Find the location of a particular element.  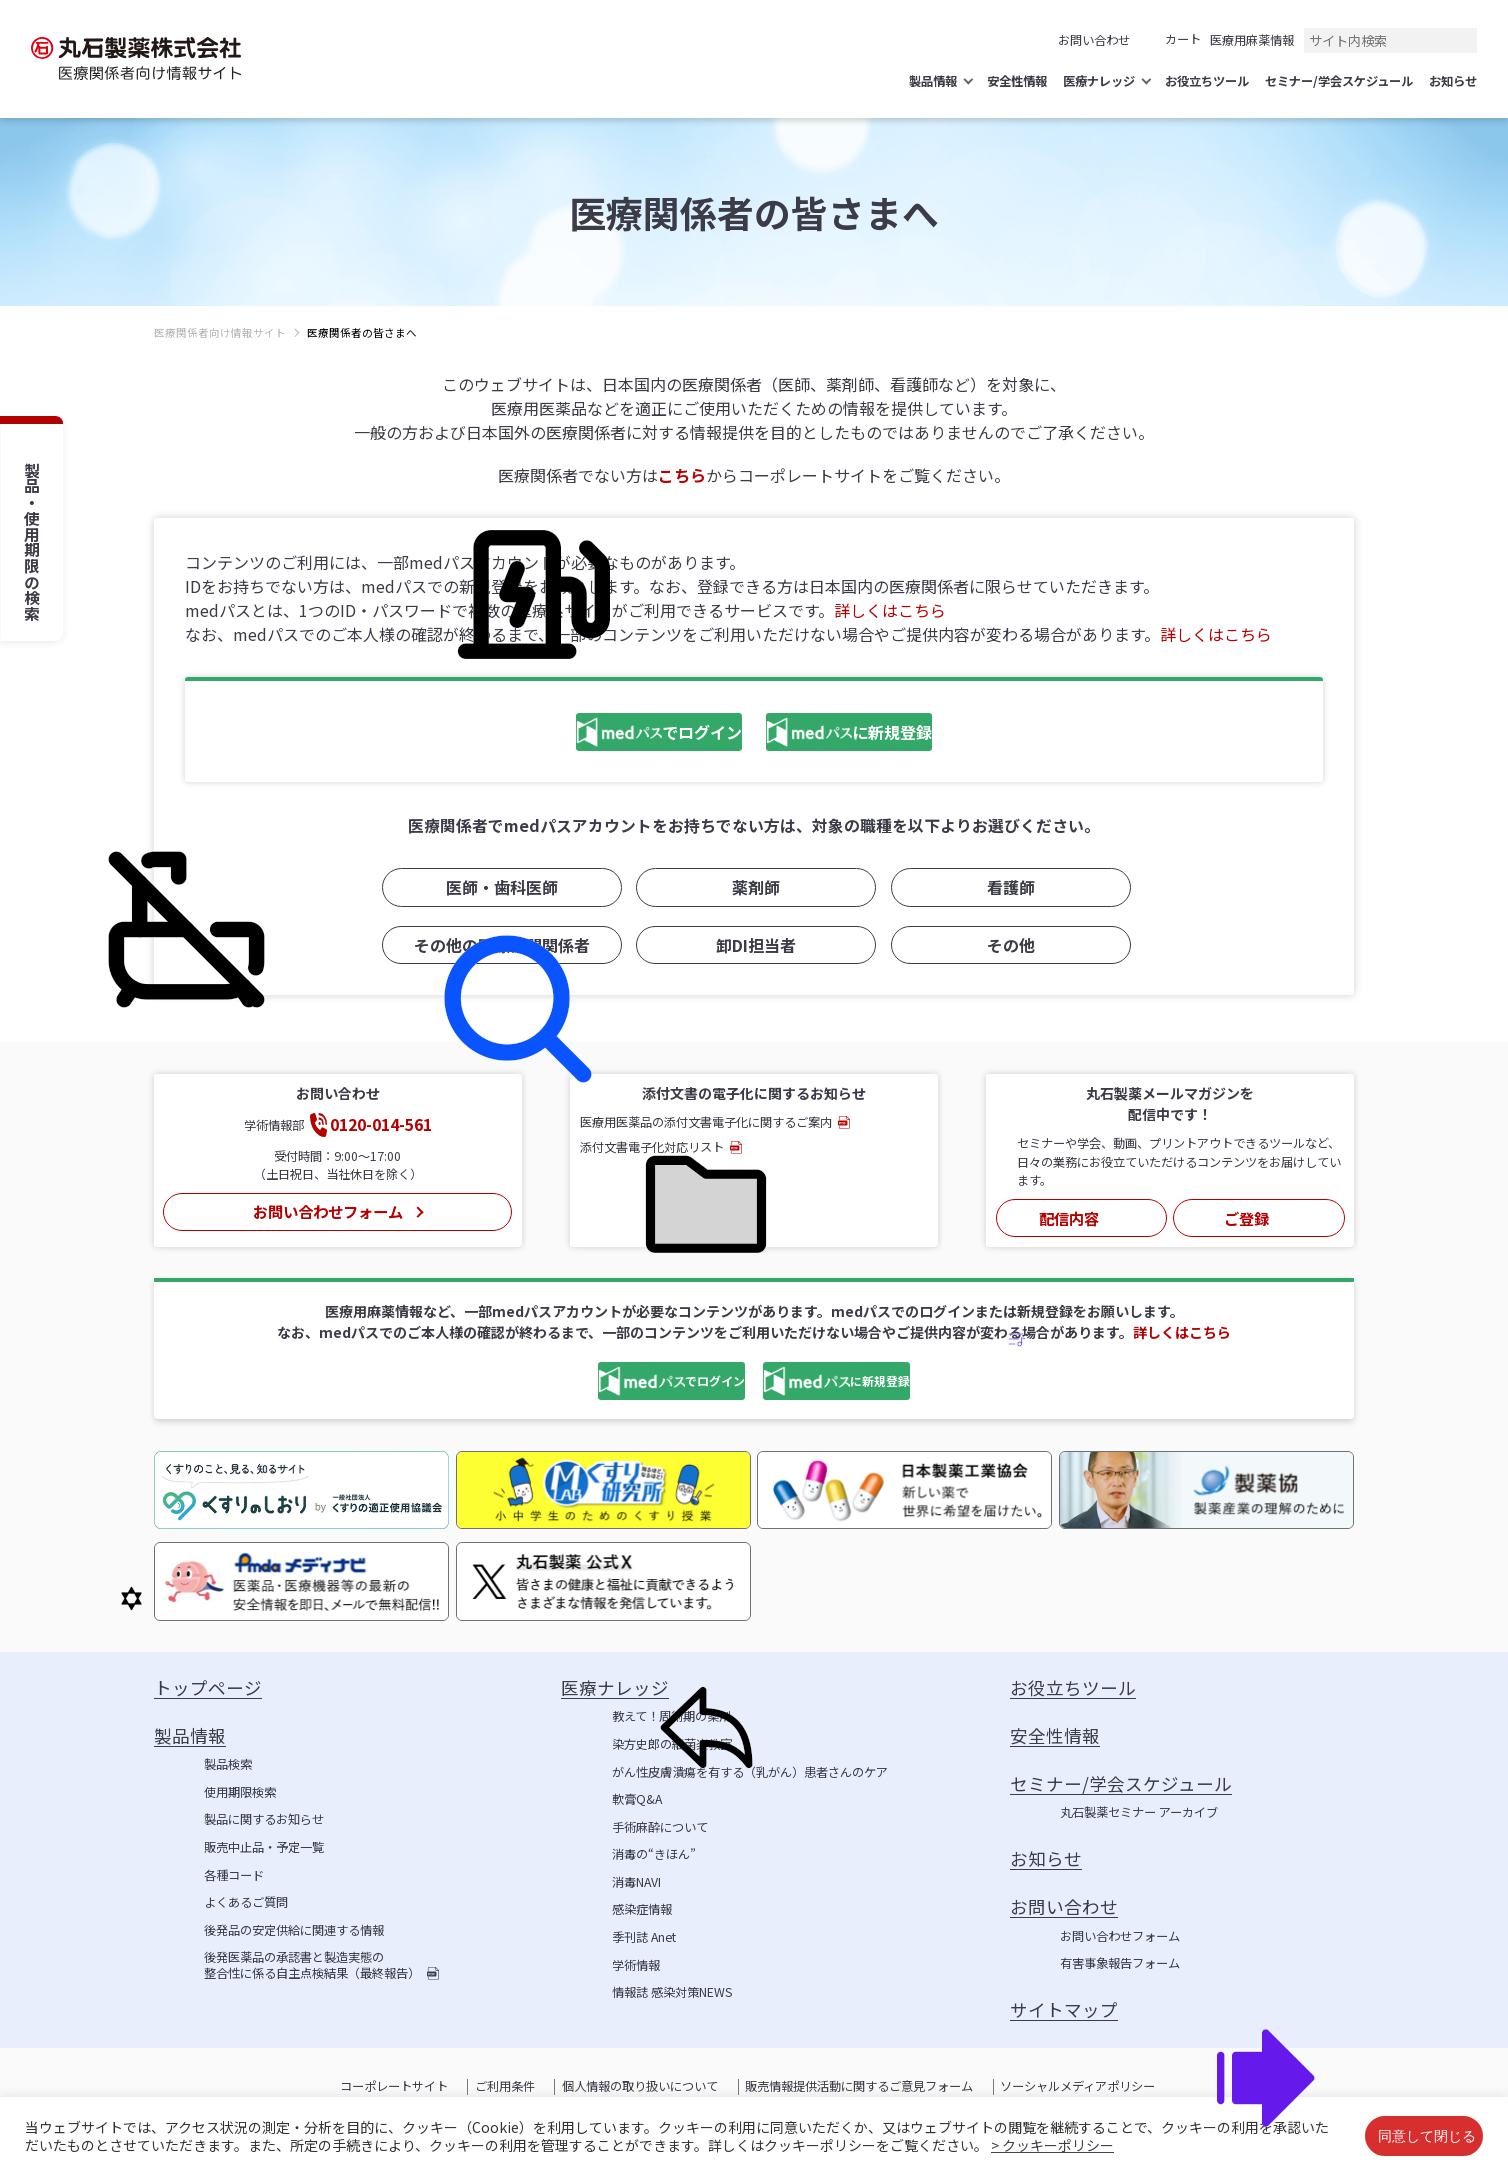

proceed to the next step is located at coordinates (1262, 2078).